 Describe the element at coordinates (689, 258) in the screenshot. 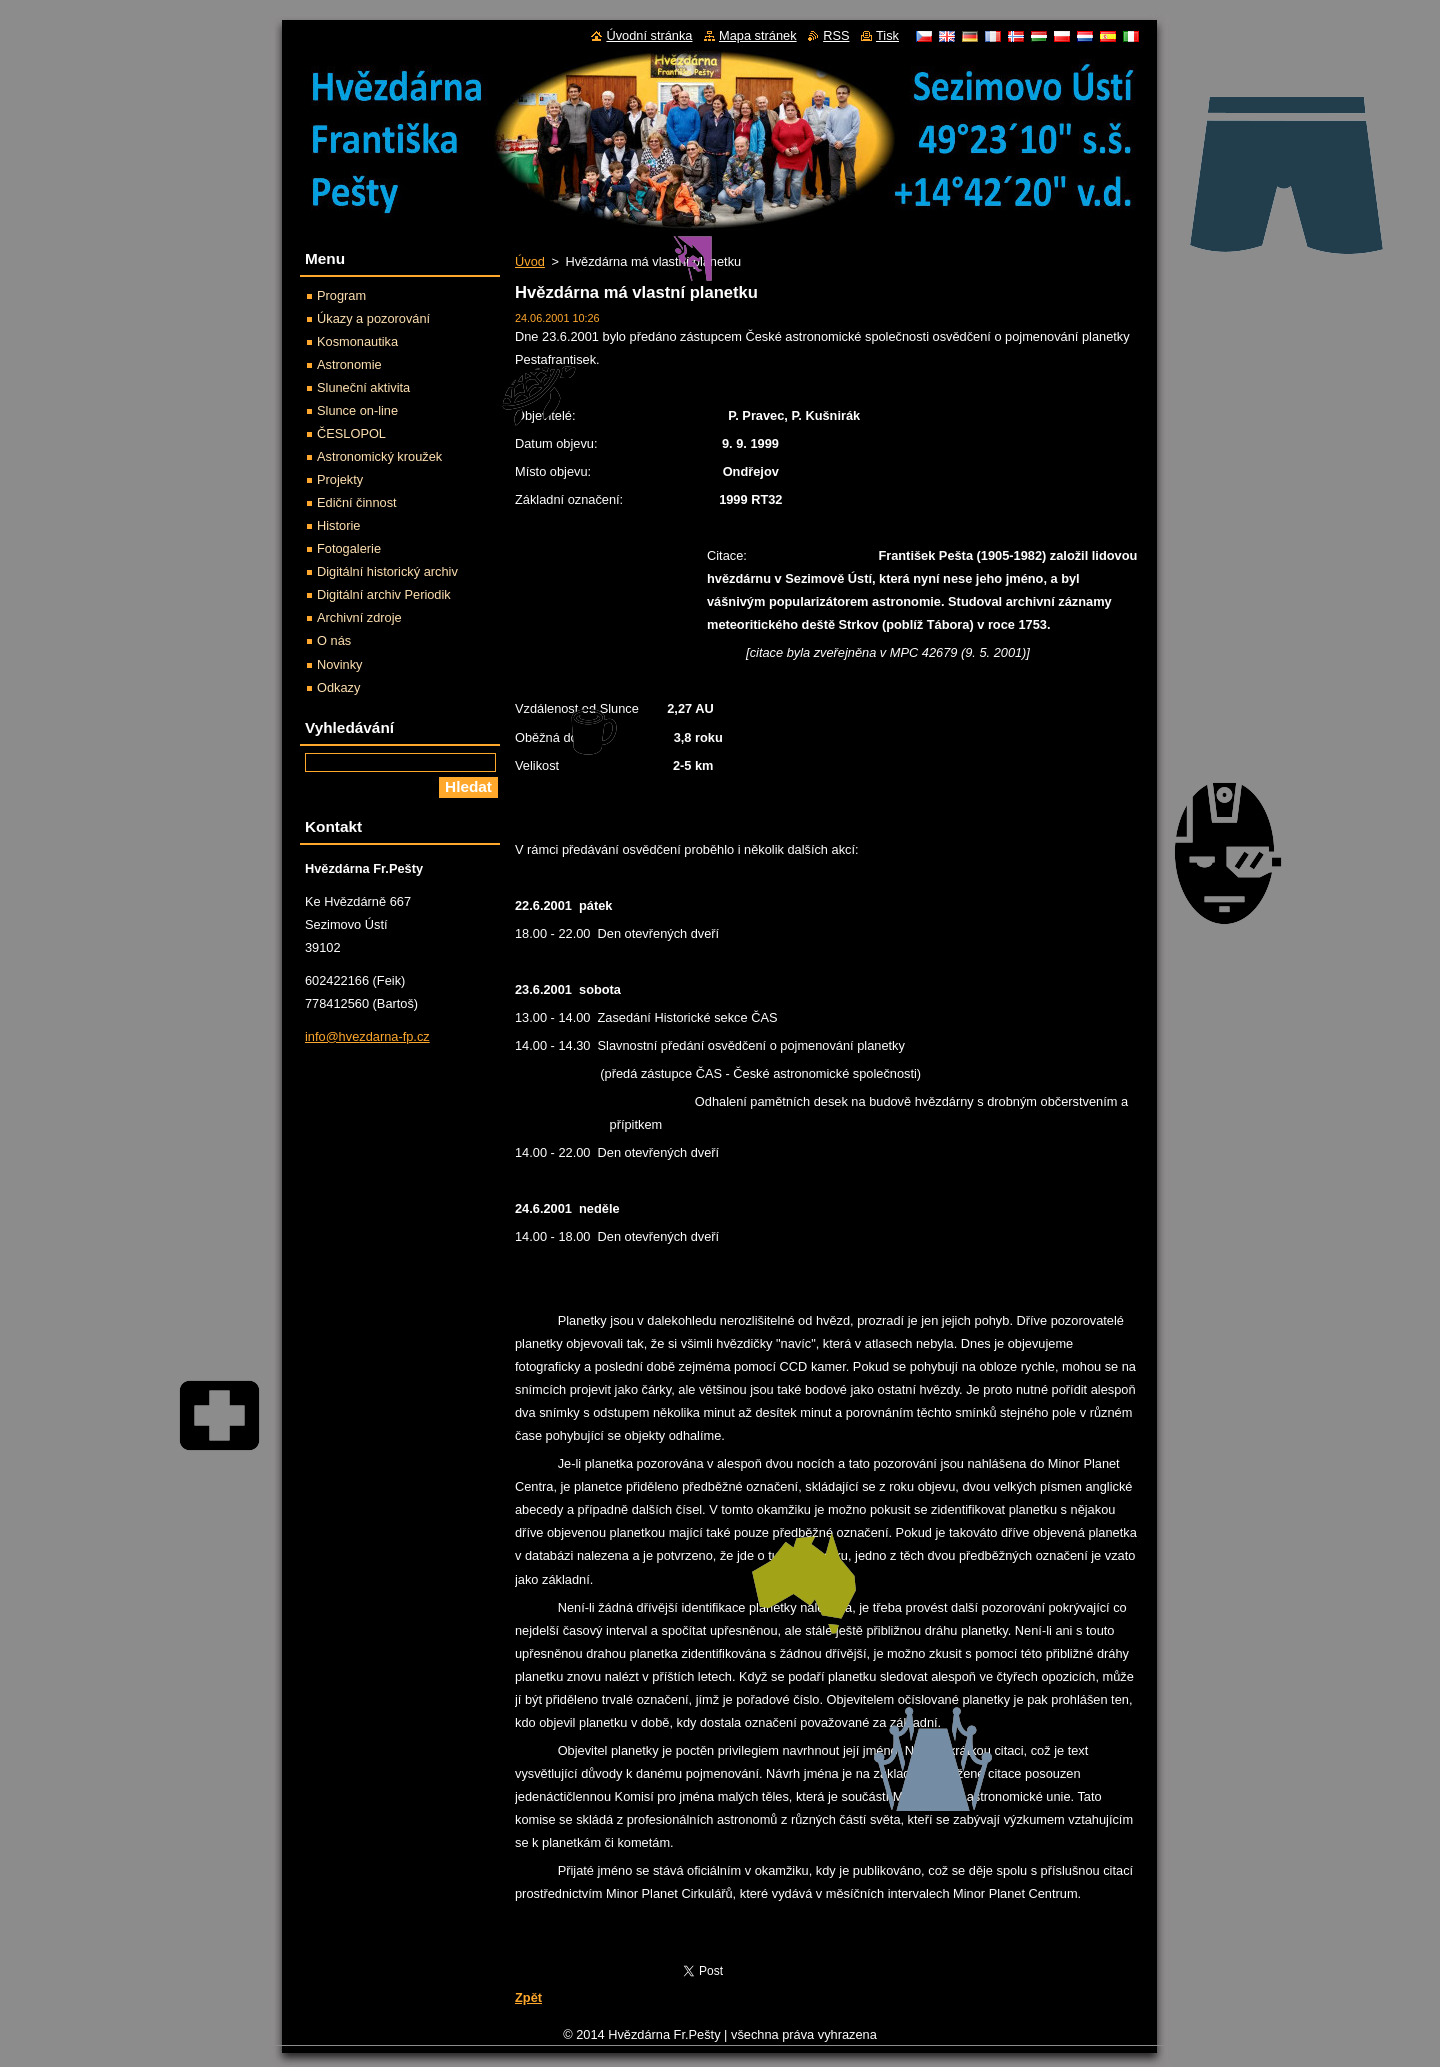

I see `access mountain climbing or rock climbing activities` at that location.